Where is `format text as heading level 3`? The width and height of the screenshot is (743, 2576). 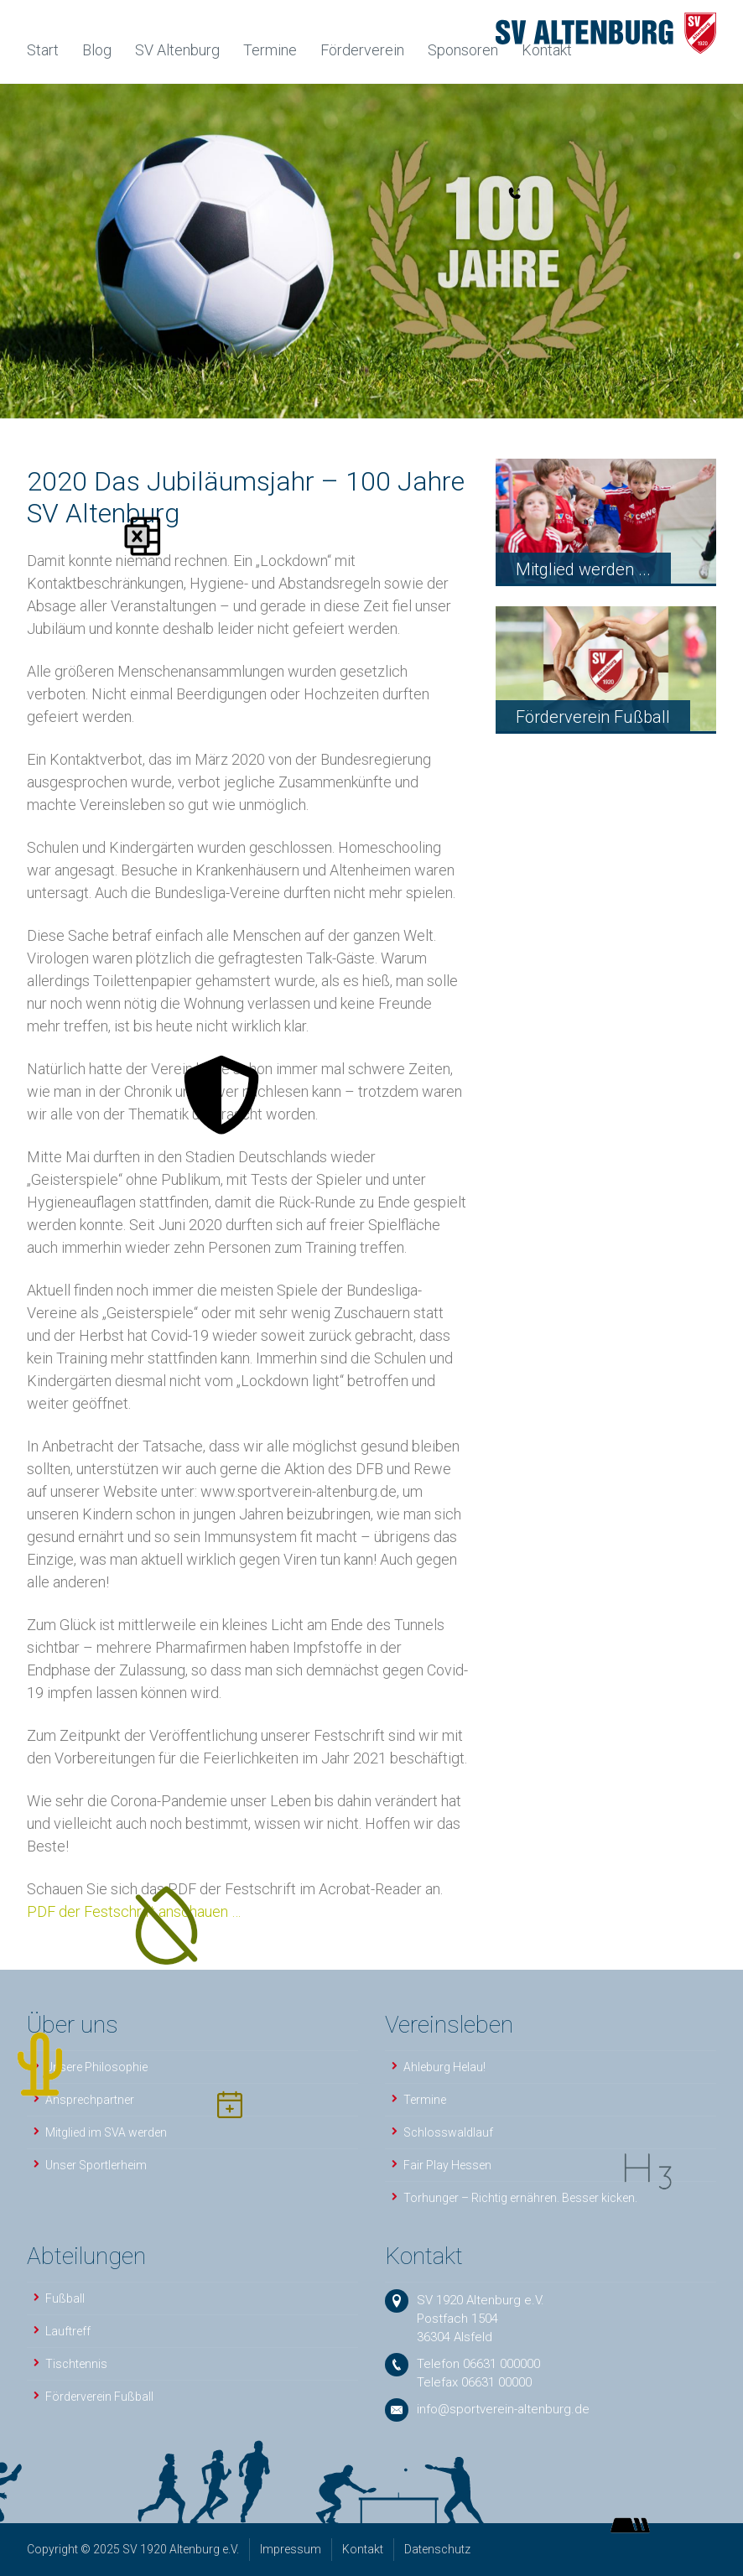
format text as heading level 3 is located at coordinates (645, 2170).